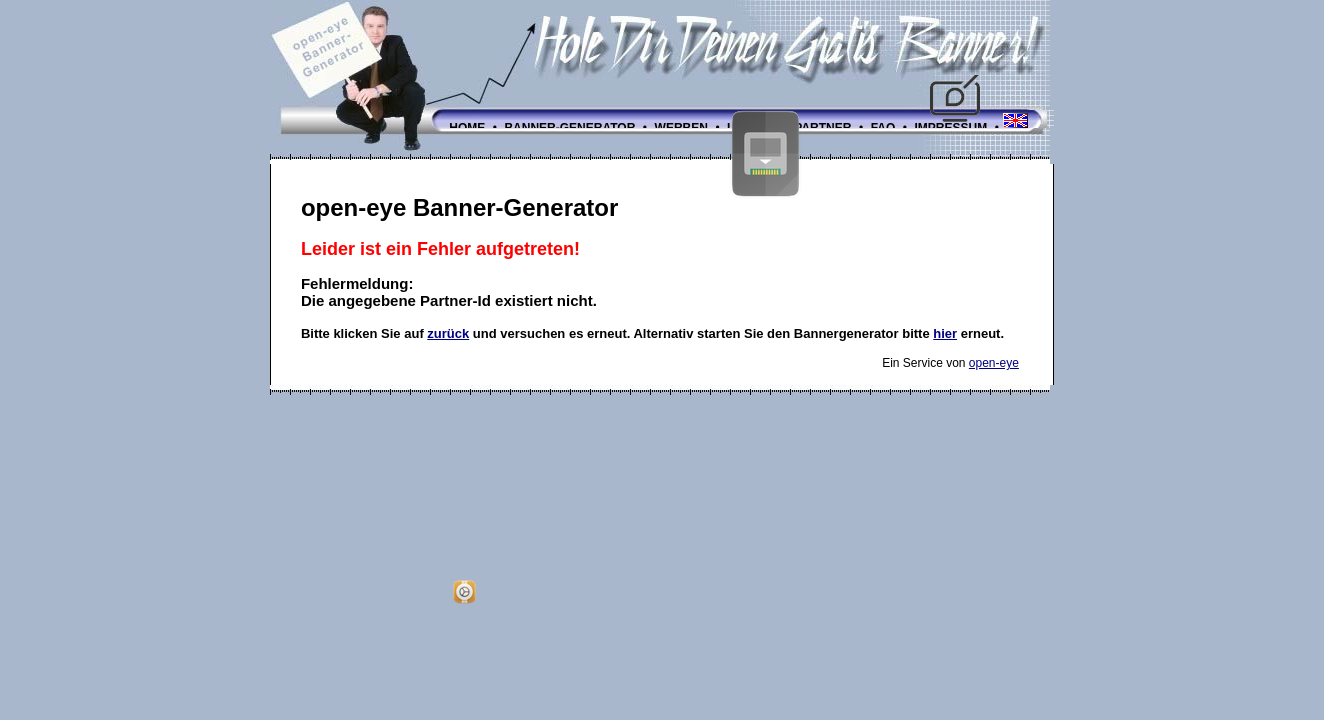 This screenshot has height=720, width=1324. I want to click on customize display and theme settings, so click(955, 100).